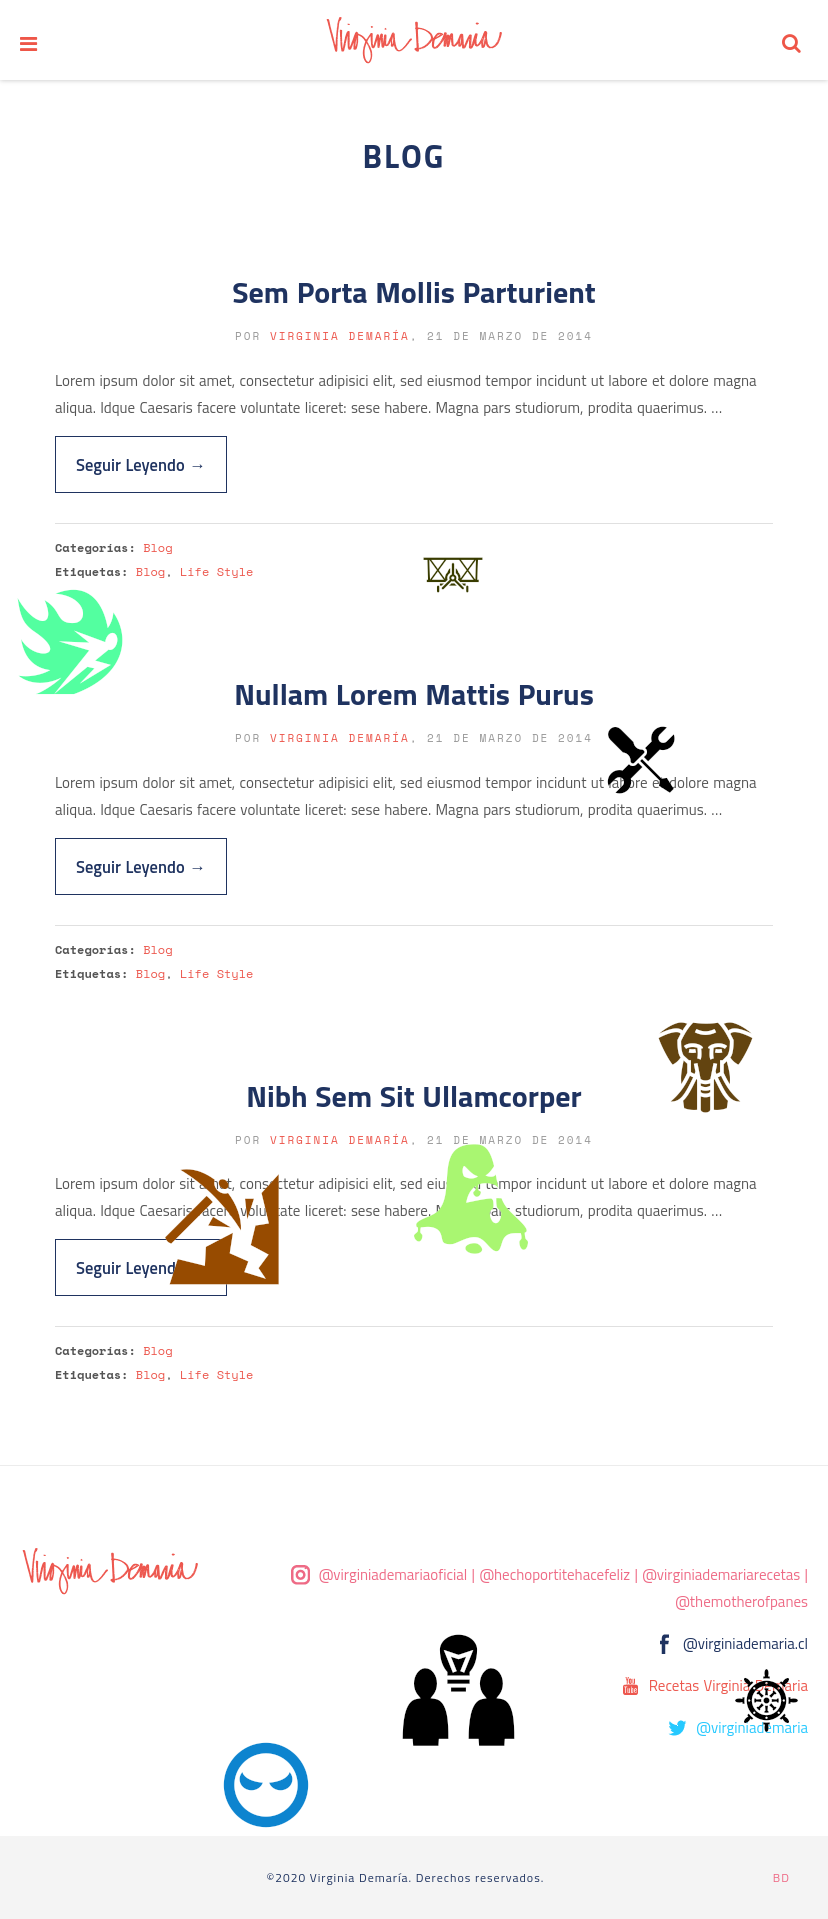 The image size is (828, 1919). What do you see at coordinates (221, 1227) in the screenshot?
I see `access mining or resource extraction features` at bounding box center [221, 1227].